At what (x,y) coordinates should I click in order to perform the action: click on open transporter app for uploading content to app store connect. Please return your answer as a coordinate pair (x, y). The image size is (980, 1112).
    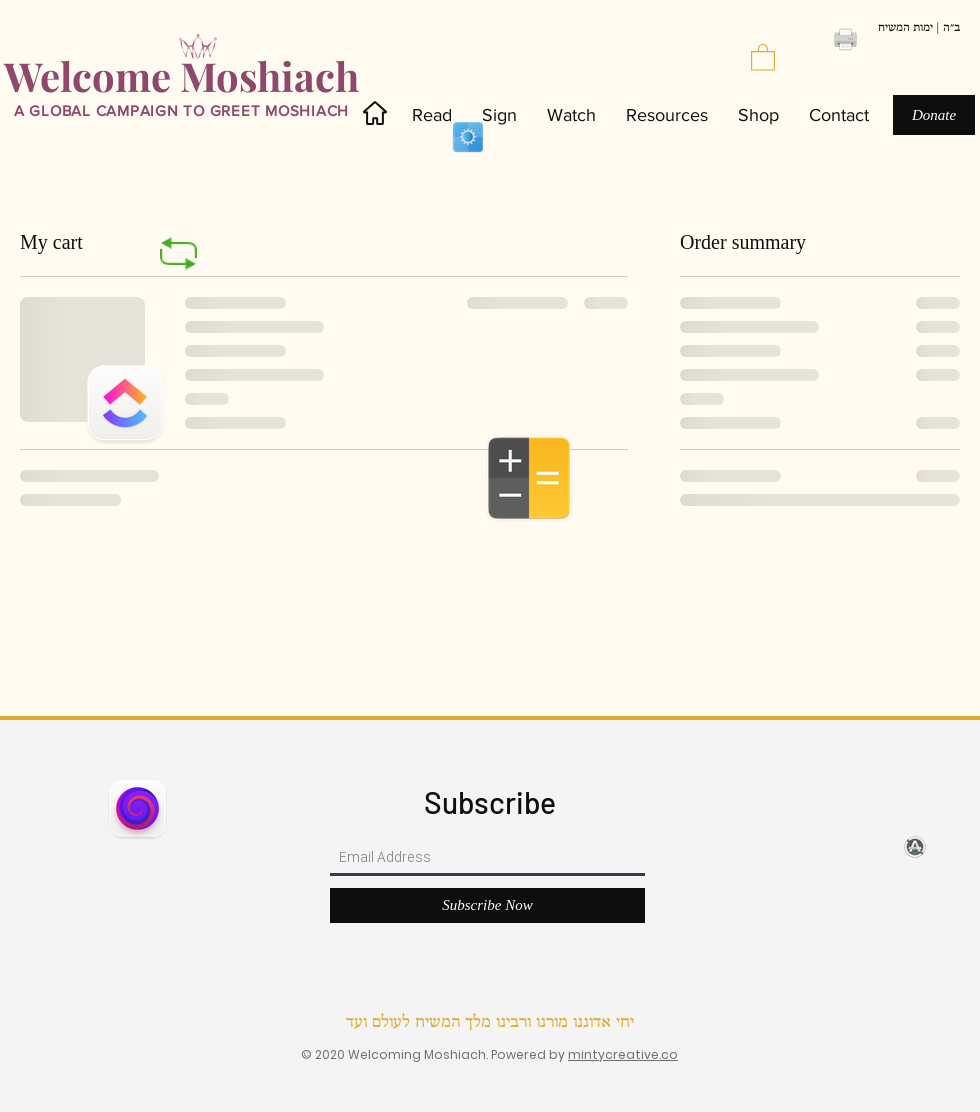
    Looking at the image, I should click on (137, 808).